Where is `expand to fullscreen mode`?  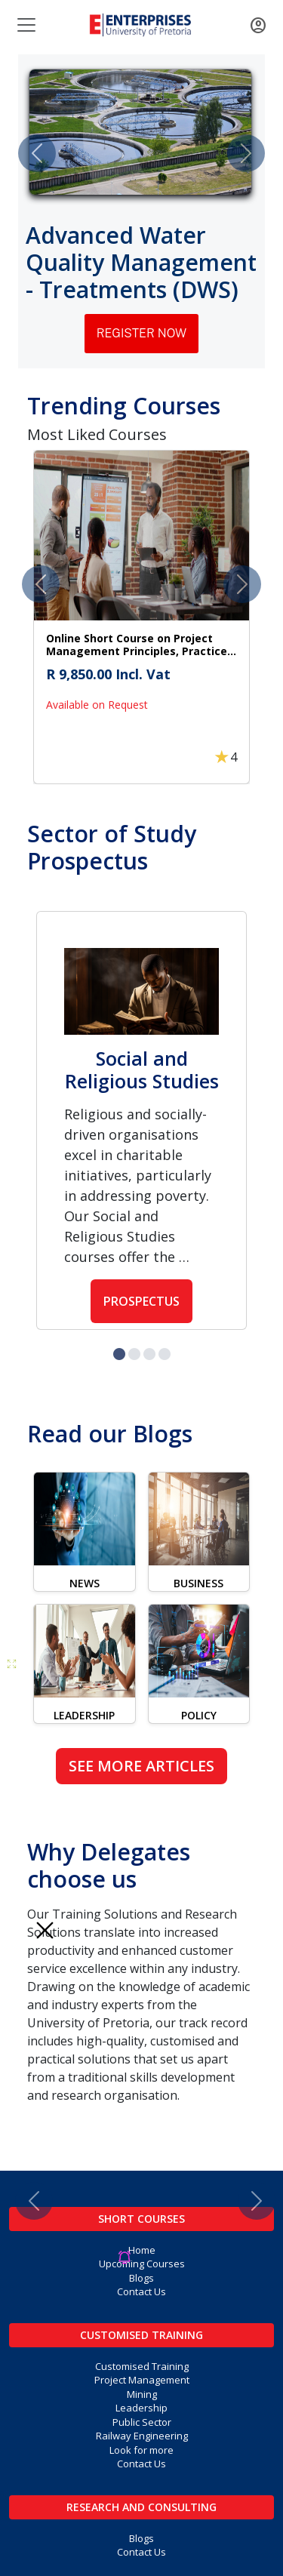
expand to fullscreen mode is located at coordinates (11, 1663).